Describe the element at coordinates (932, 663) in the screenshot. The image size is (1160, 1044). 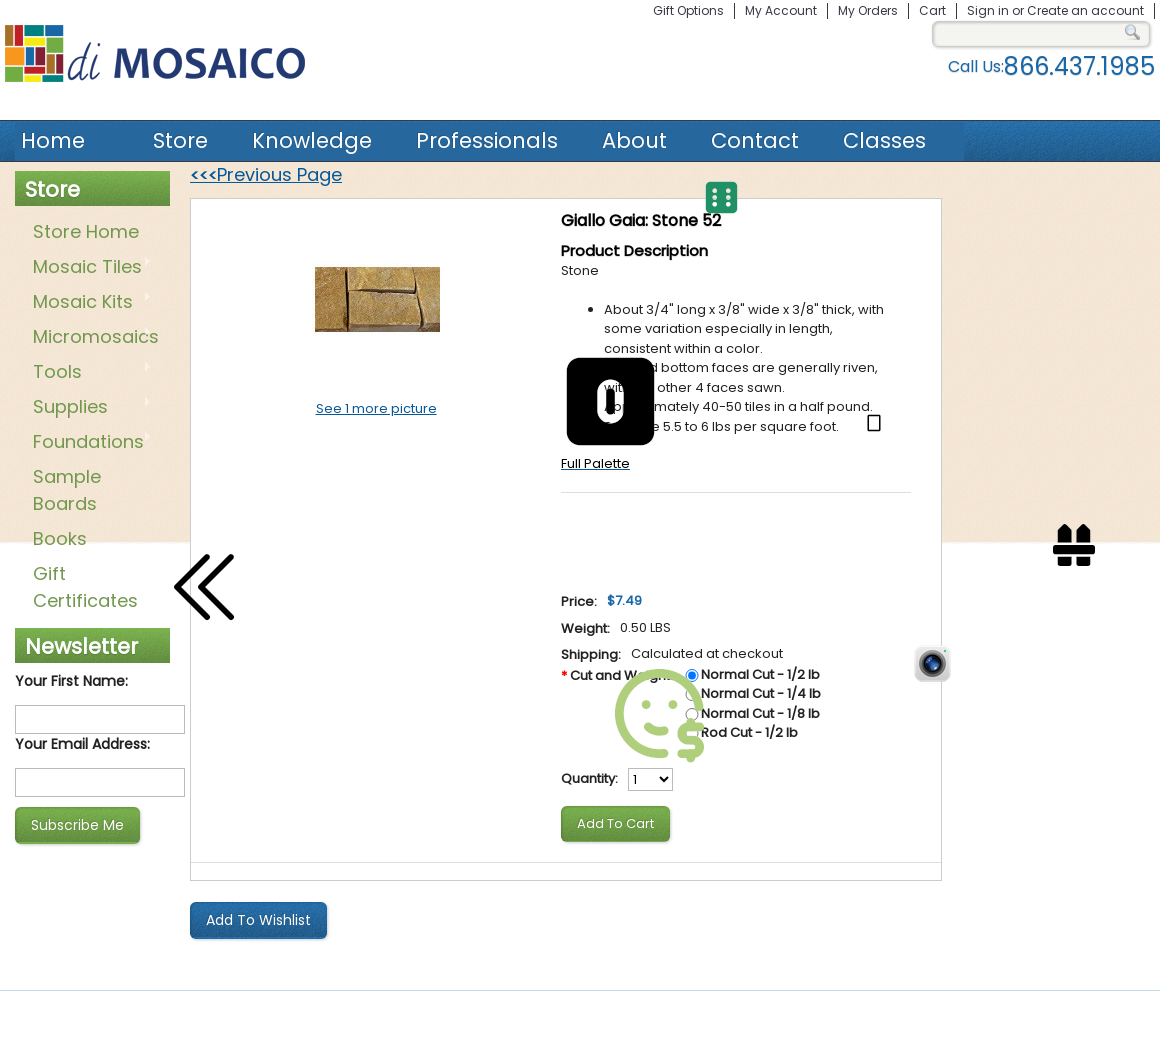
I see `access webcam settings` at that location.